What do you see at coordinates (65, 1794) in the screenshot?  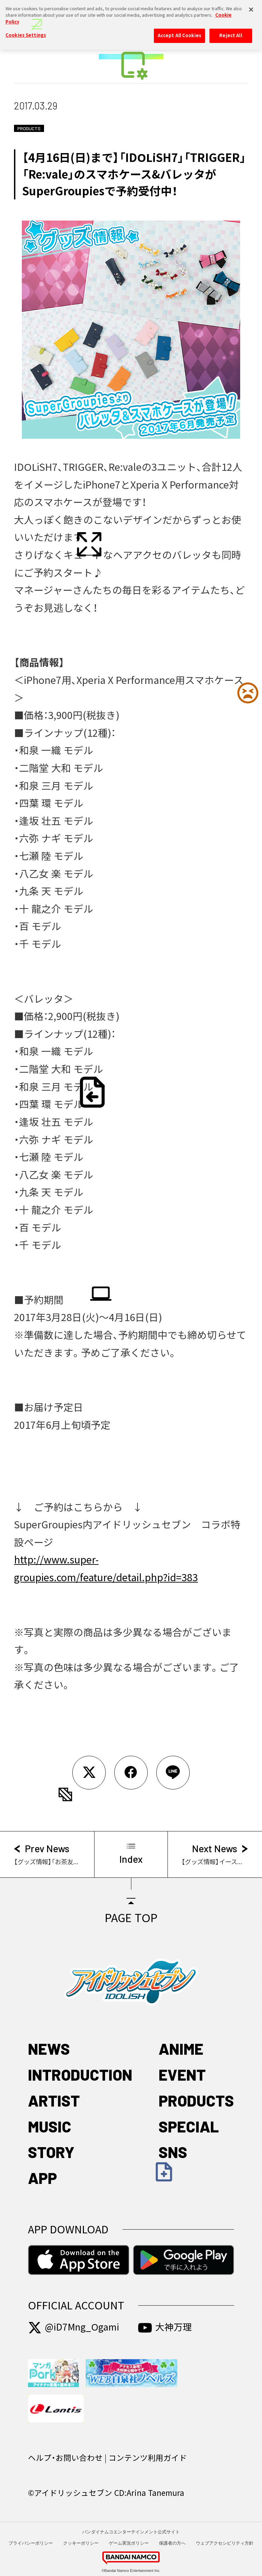 I see `merge or unite selected layers` at bounding box center [65, 1794].